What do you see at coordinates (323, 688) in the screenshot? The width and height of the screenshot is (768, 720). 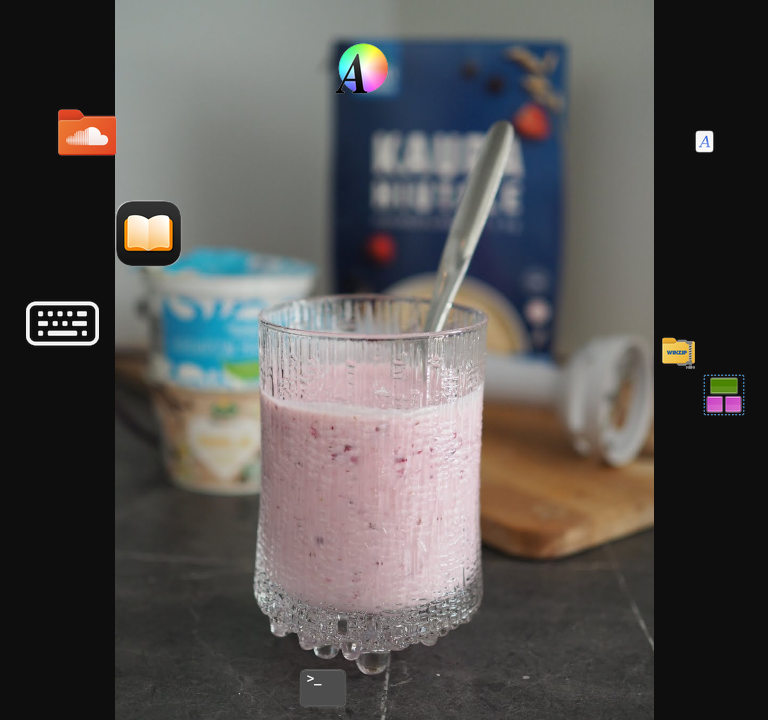 I see `open the terminal application` at bounding box center [323, 688].